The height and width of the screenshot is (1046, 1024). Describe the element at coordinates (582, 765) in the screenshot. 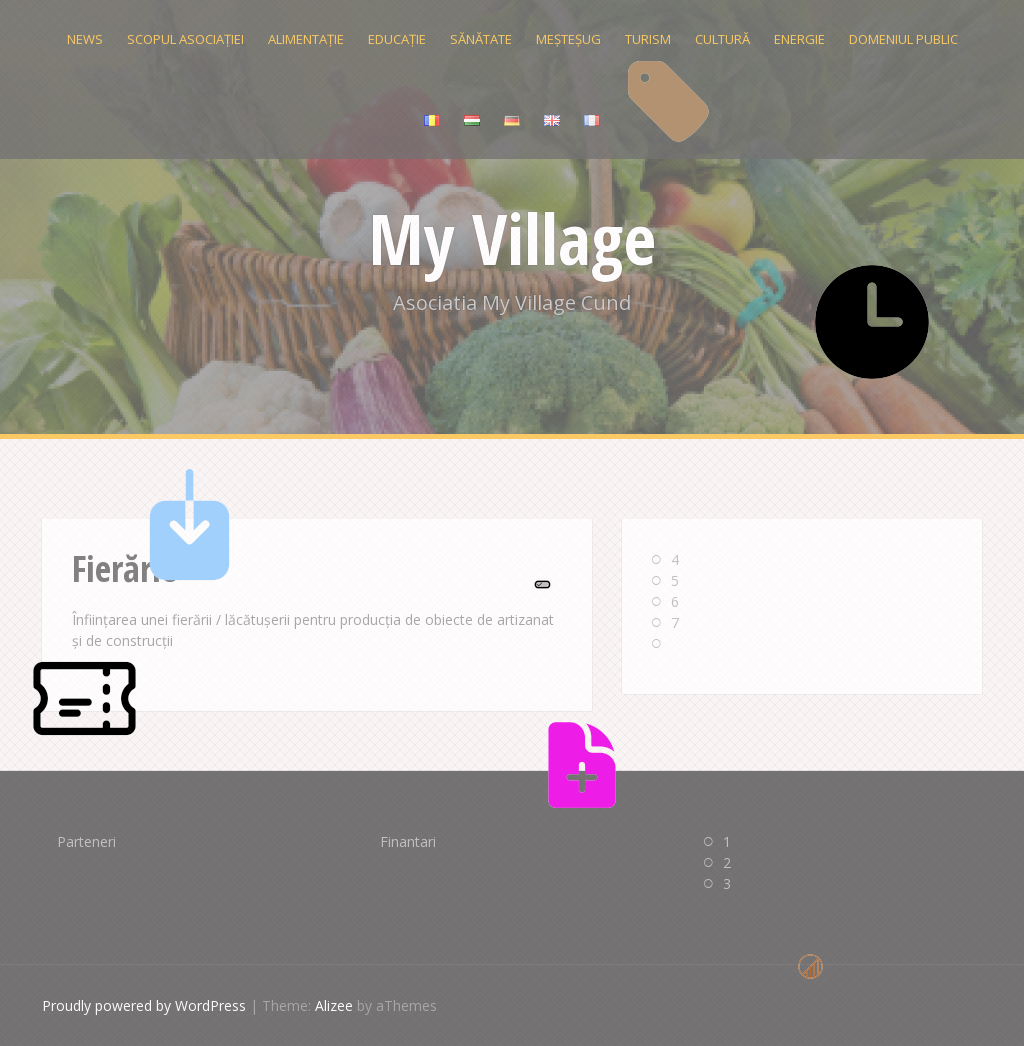

I see `create a new document` at that location.